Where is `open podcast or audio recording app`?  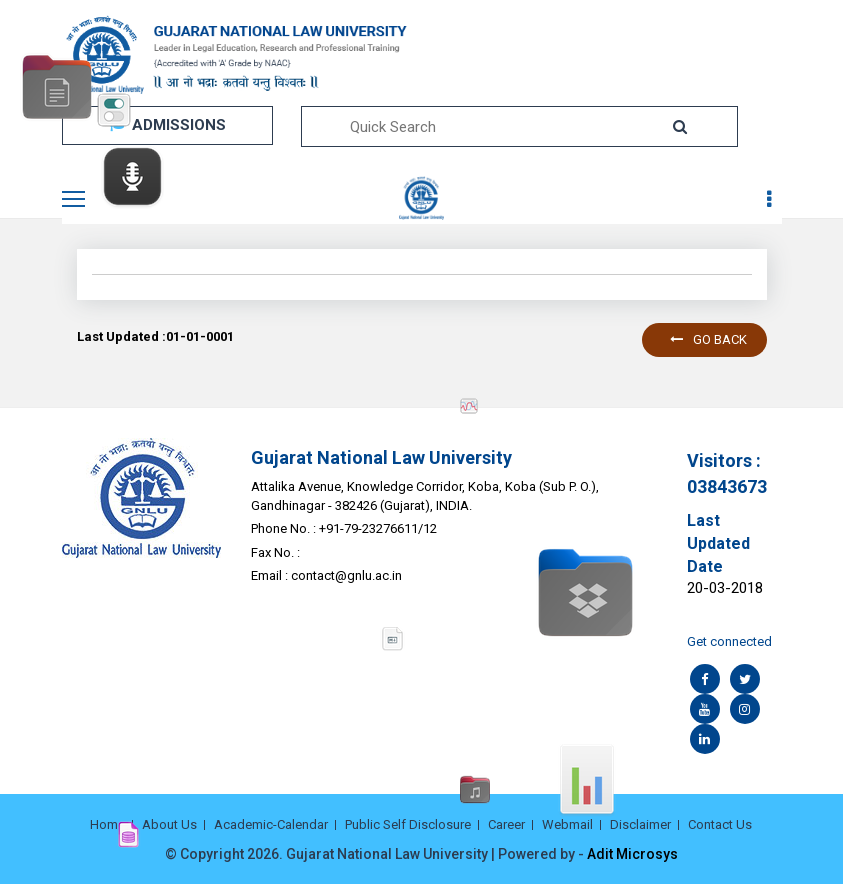 open podcast or audio recording app is located at coordinates (132, 177).